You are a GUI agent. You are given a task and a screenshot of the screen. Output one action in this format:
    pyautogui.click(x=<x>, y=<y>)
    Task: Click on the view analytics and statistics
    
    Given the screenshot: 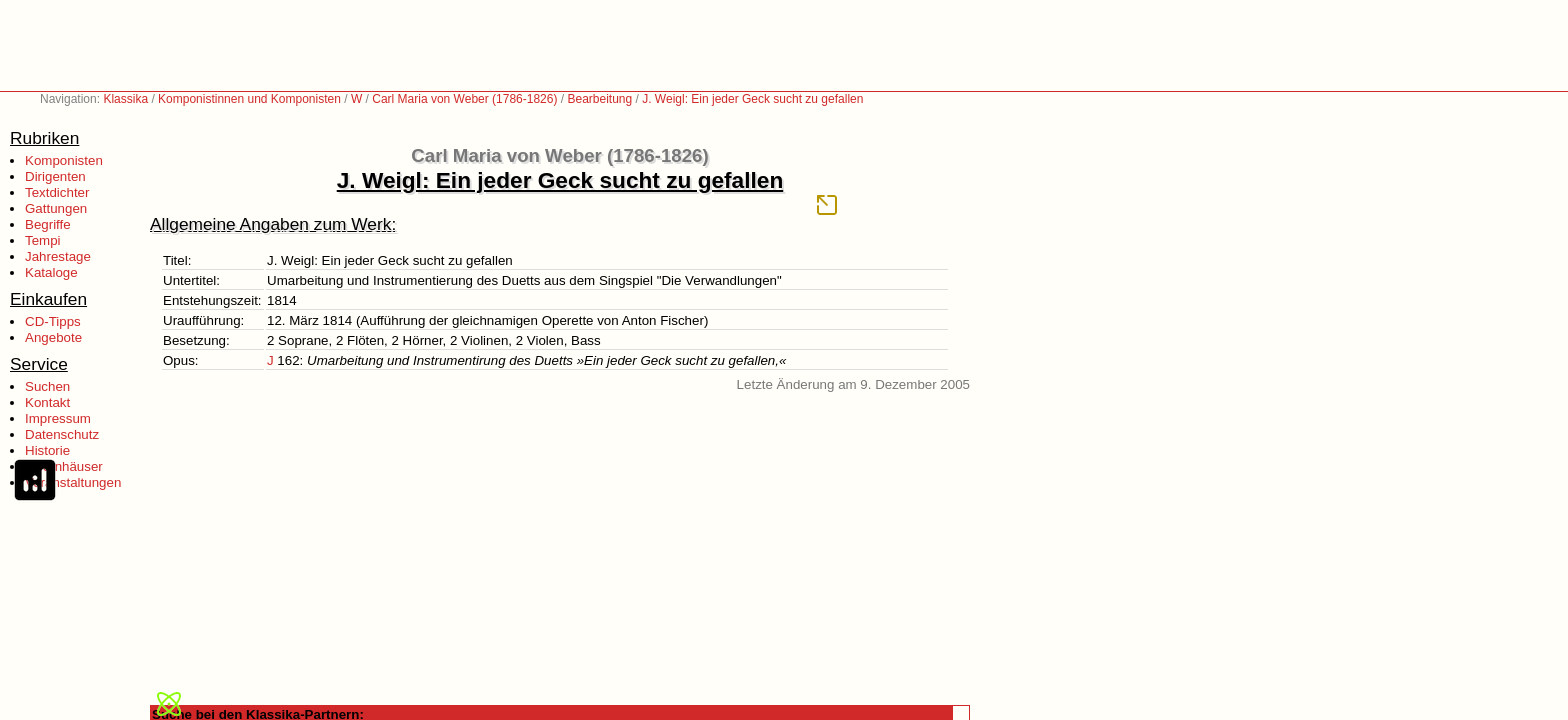 What is the action you would take?
    pyautogui.click(x=35, y=480)
    